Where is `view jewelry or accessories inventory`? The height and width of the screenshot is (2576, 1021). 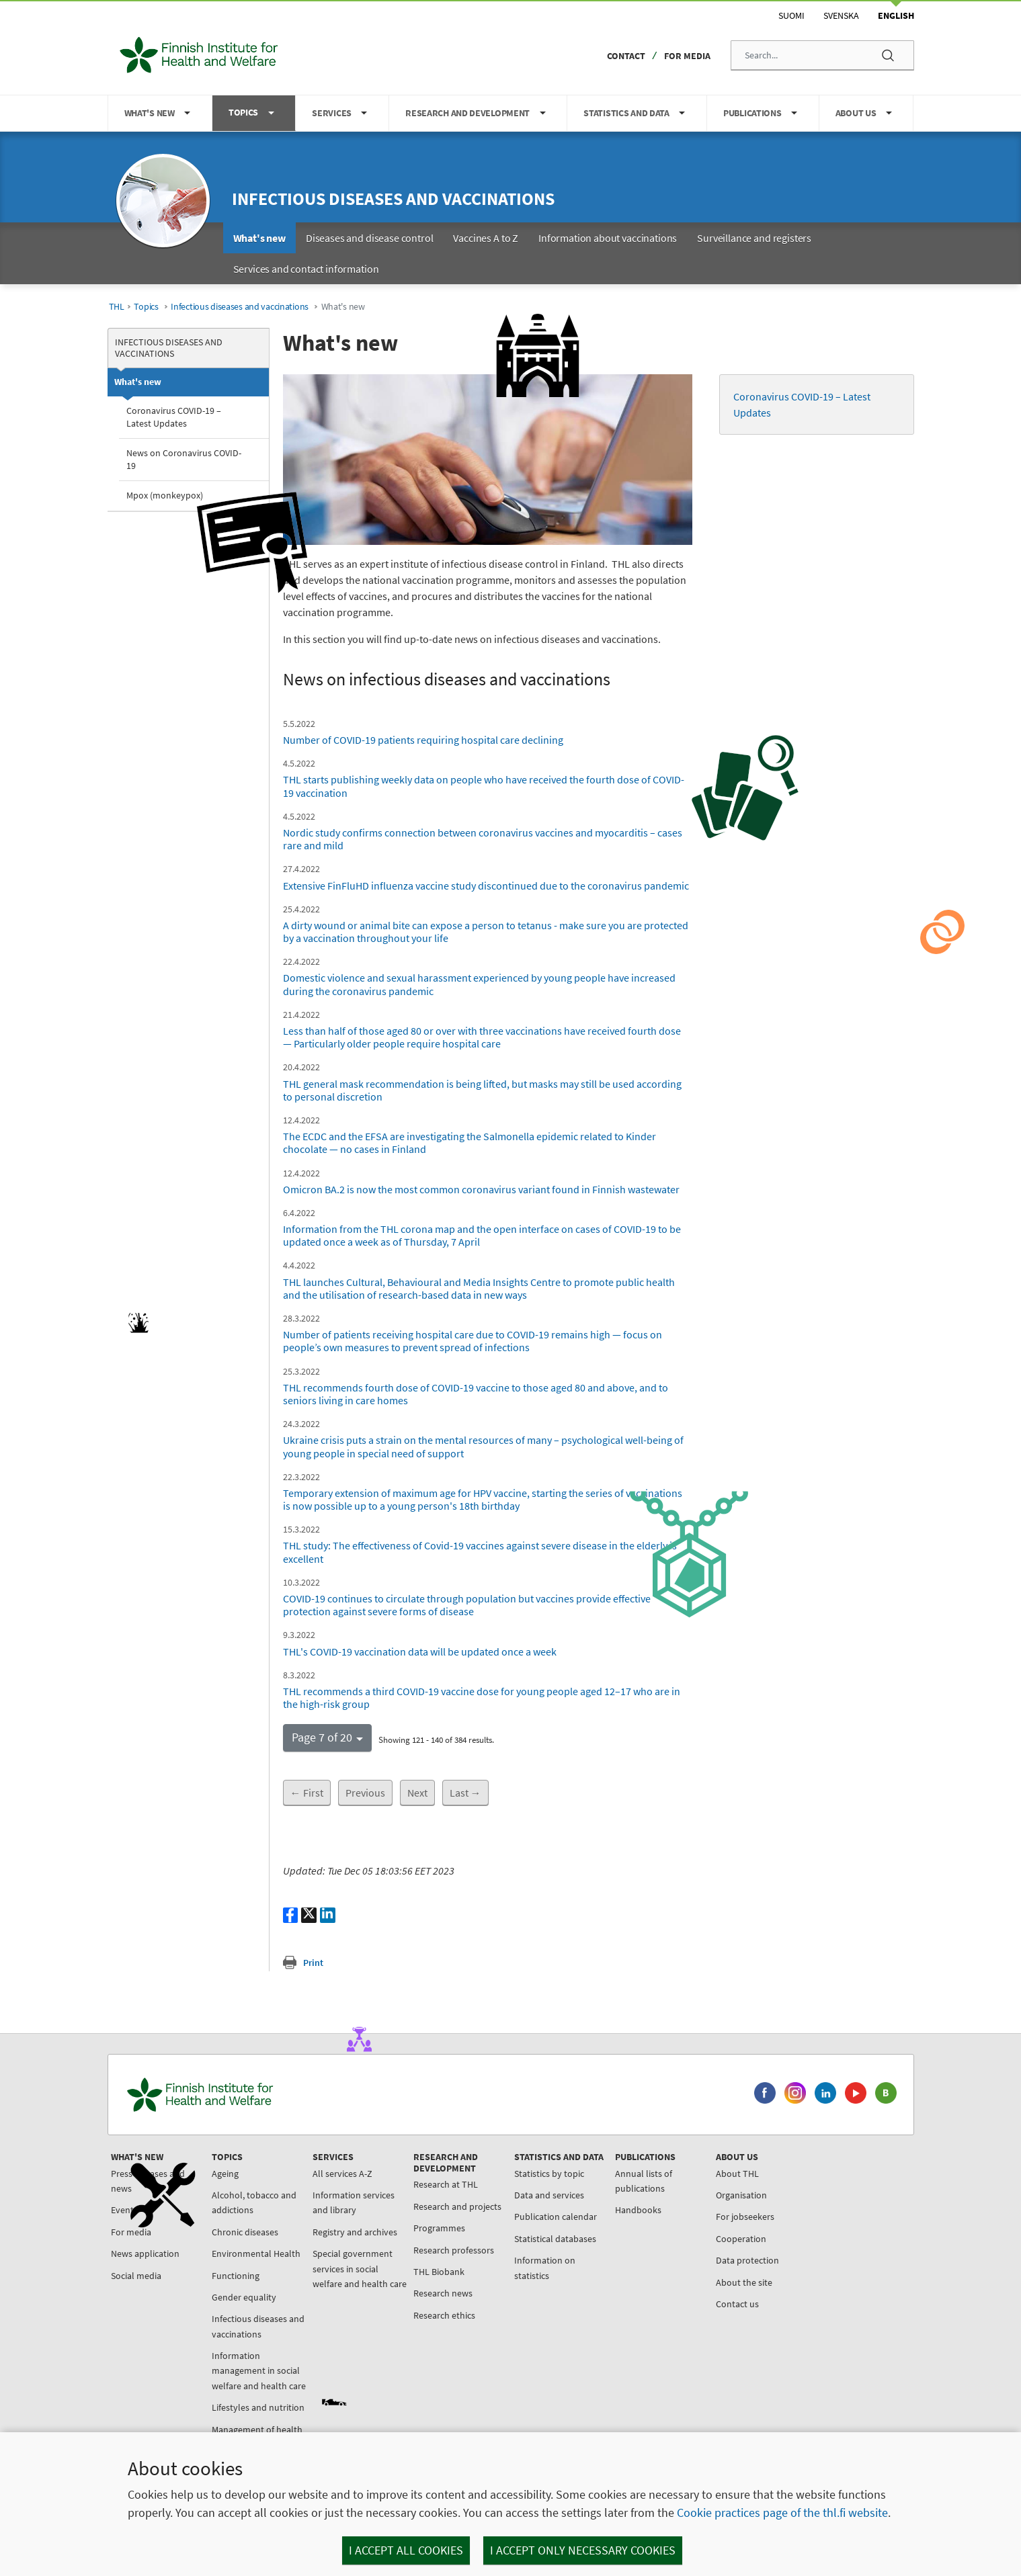
view jewelry or accessories inventory is located at coordinates (690, 1554).